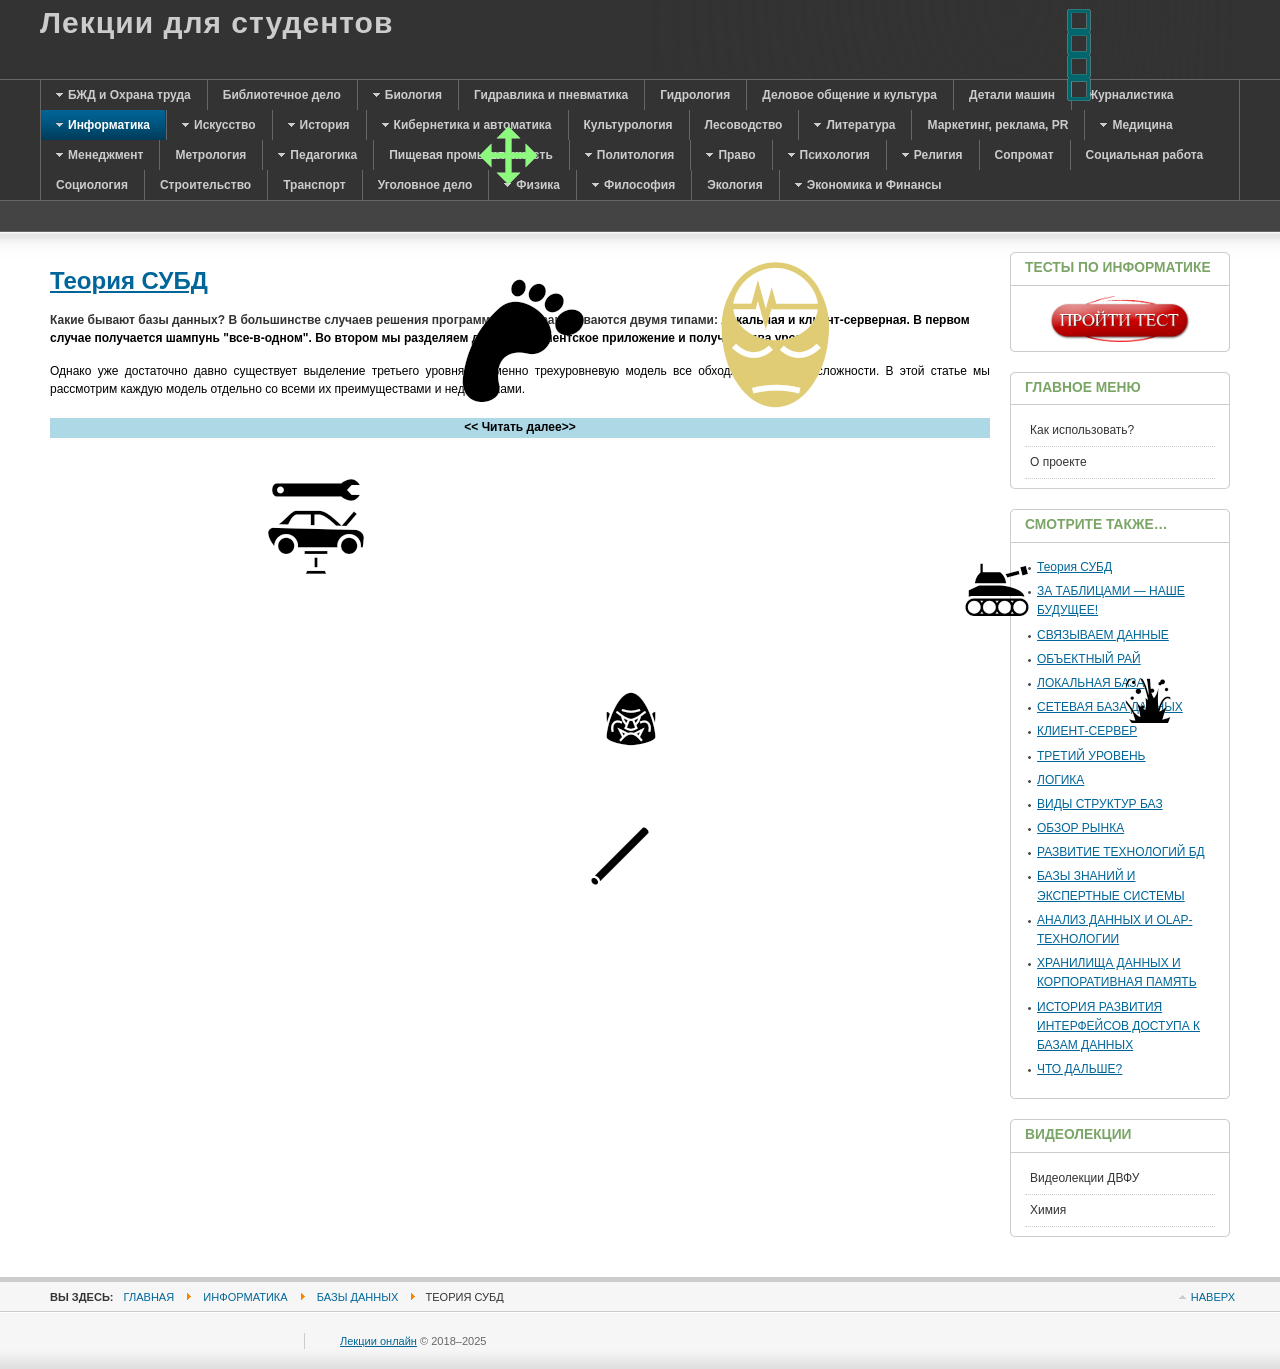 The width and height of the screenshot is (1280, 1369). What do you see at coordinates (1148, 701) in the screenshot?
I see `indicates volcanic activity or eruption event` at bounding box center [1148, 701].